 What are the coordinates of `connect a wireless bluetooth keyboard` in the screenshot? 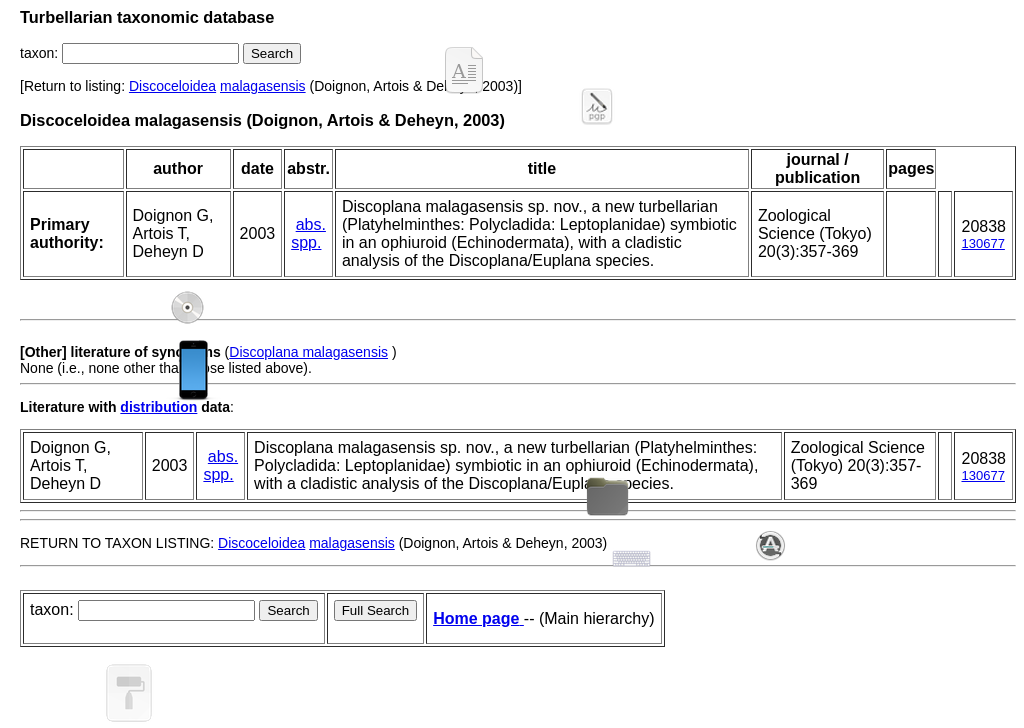 It's located at (631, 558).